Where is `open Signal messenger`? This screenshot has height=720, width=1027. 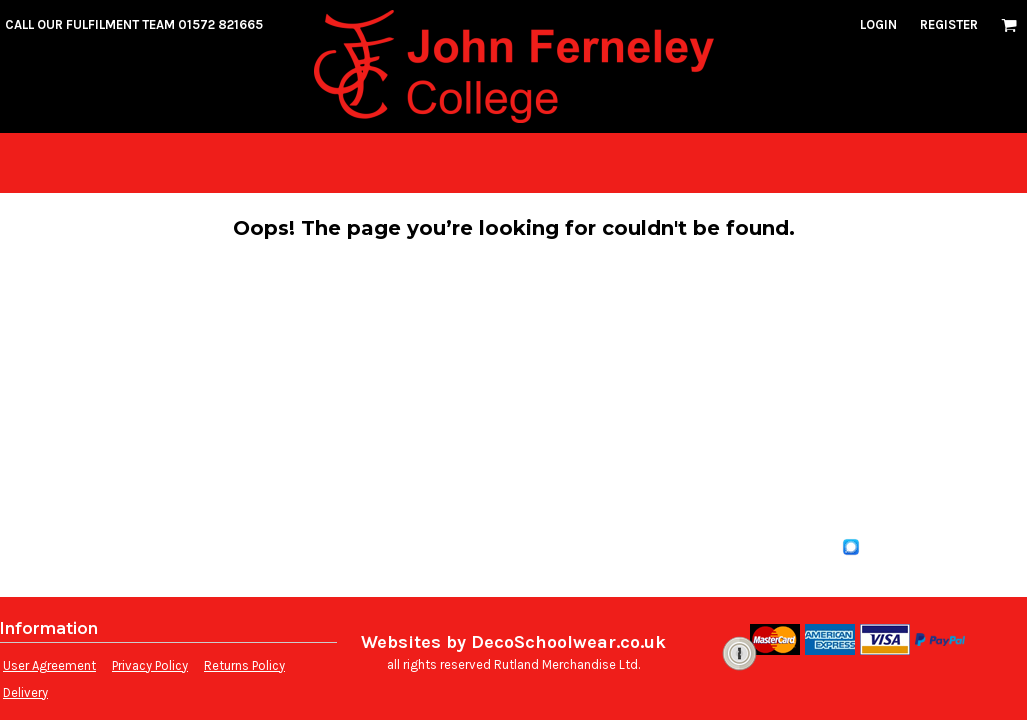
open Signal messenger is located at coordinates (851, 547).